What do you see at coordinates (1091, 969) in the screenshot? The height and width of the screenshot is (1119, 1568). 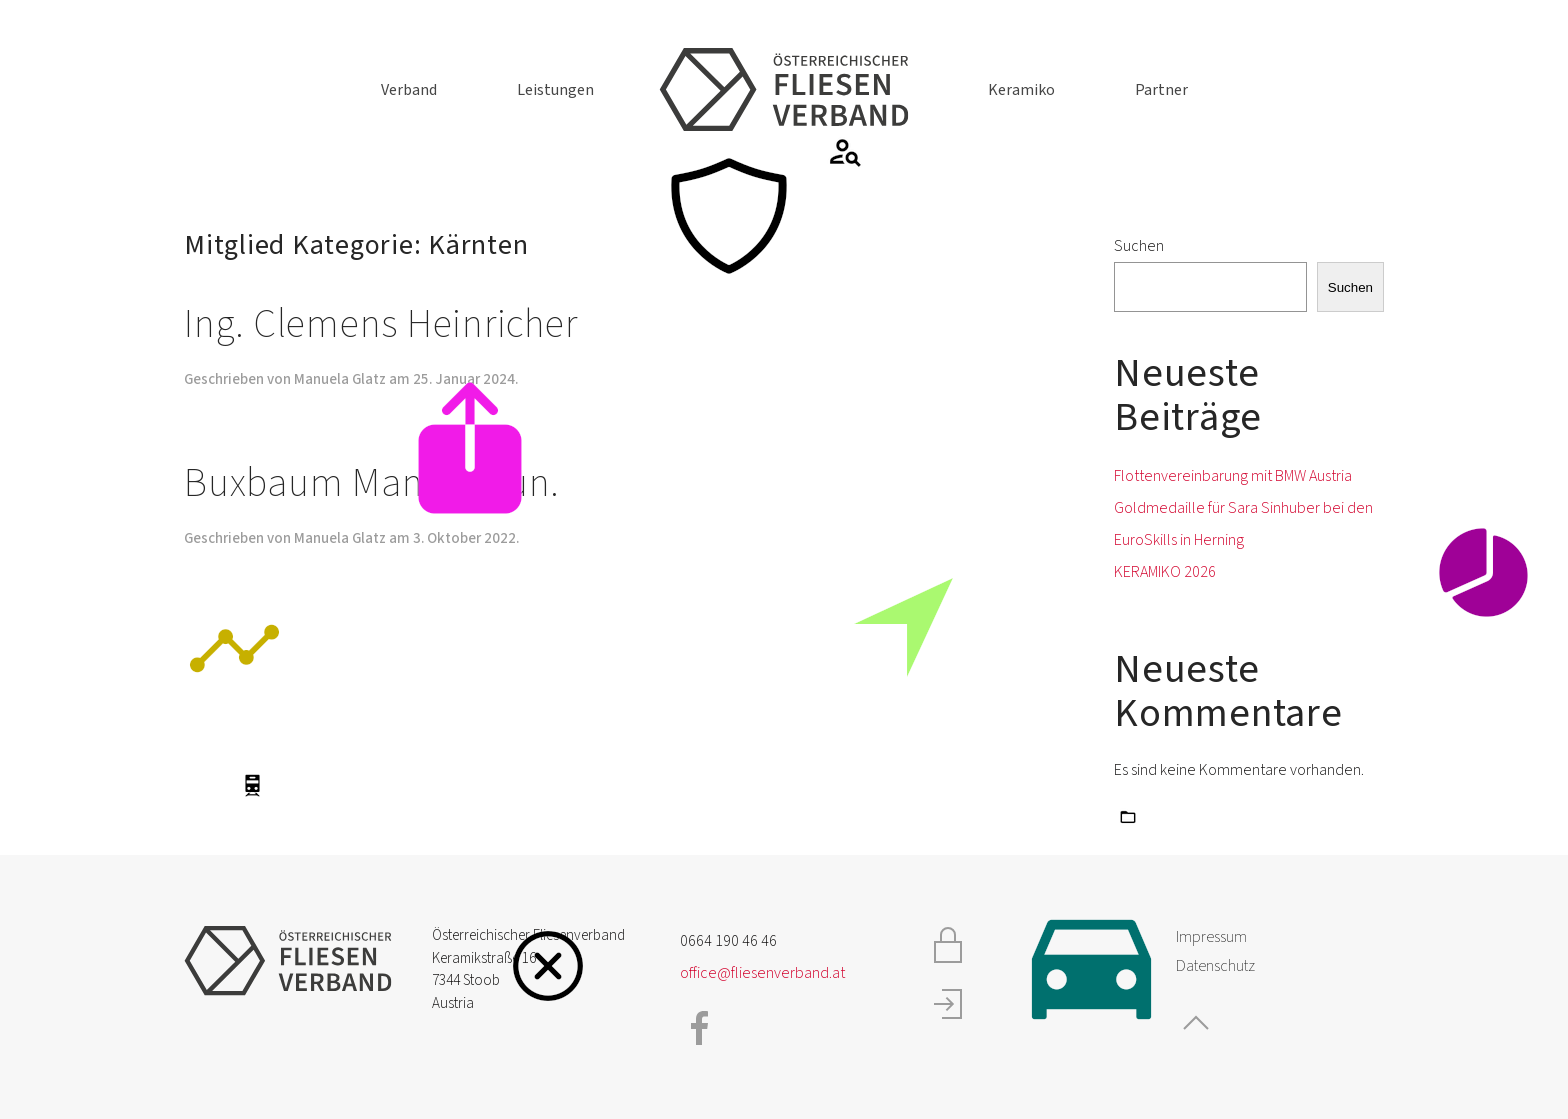 I see `access vehicle or driving settings` at bounding box center [1091, 969].